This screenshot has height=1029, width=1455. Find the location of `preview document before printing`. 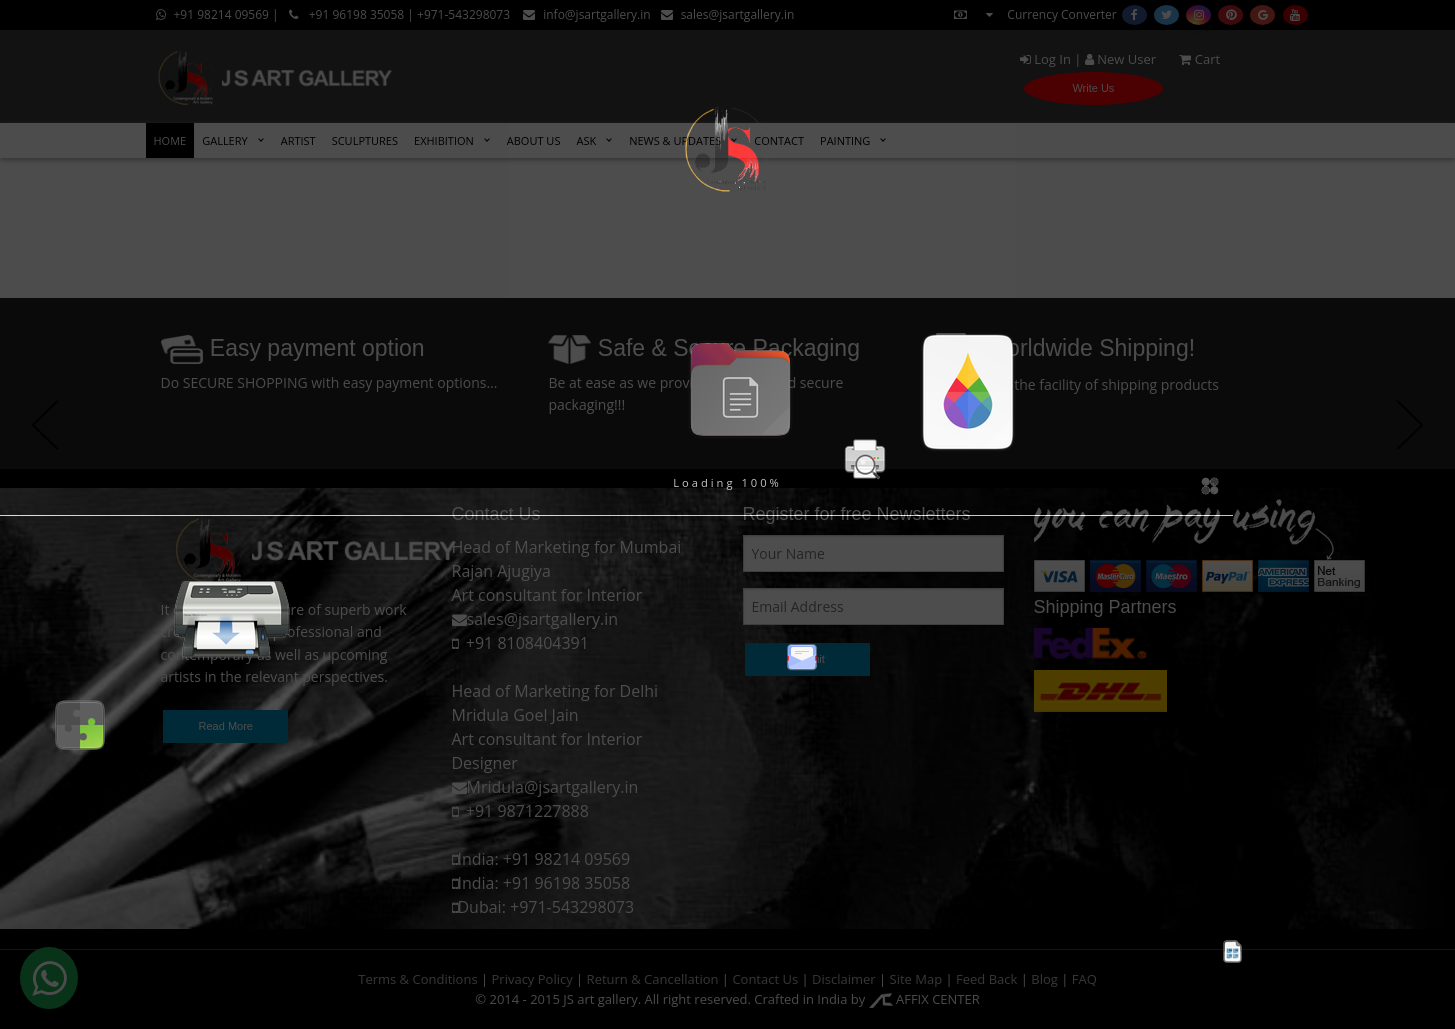

preview document before printing is located at coordinates (865, 459).